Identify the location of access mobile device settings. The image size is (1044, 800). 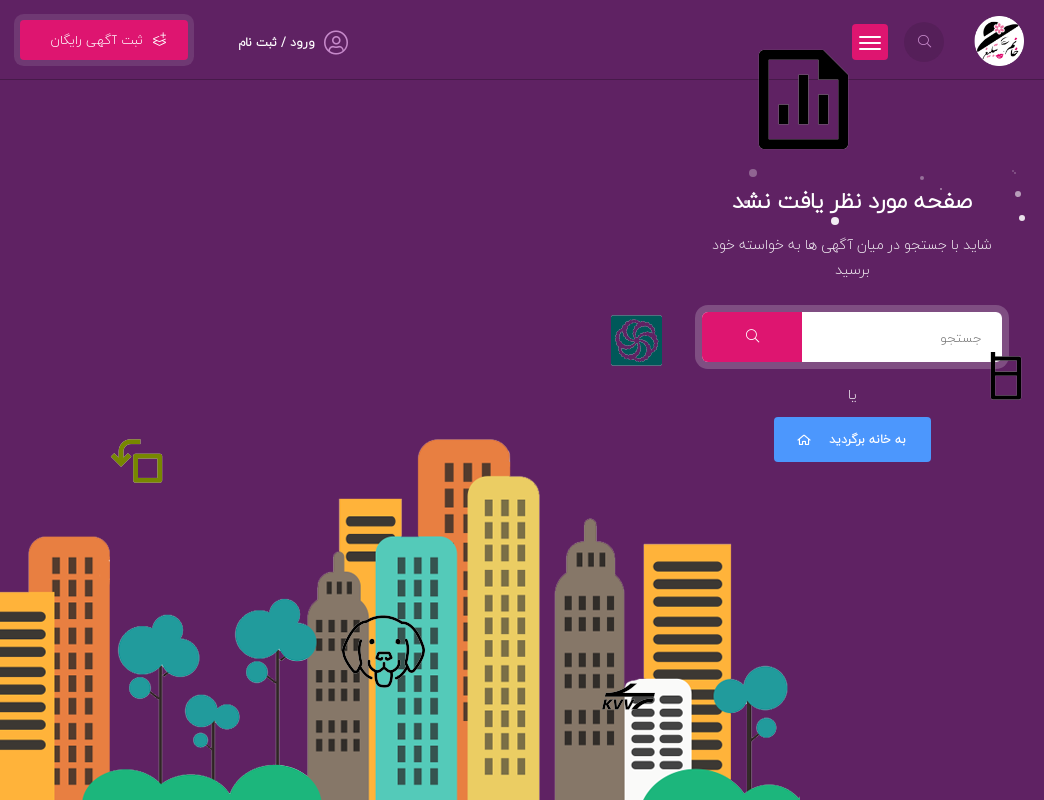
(1006, 378).